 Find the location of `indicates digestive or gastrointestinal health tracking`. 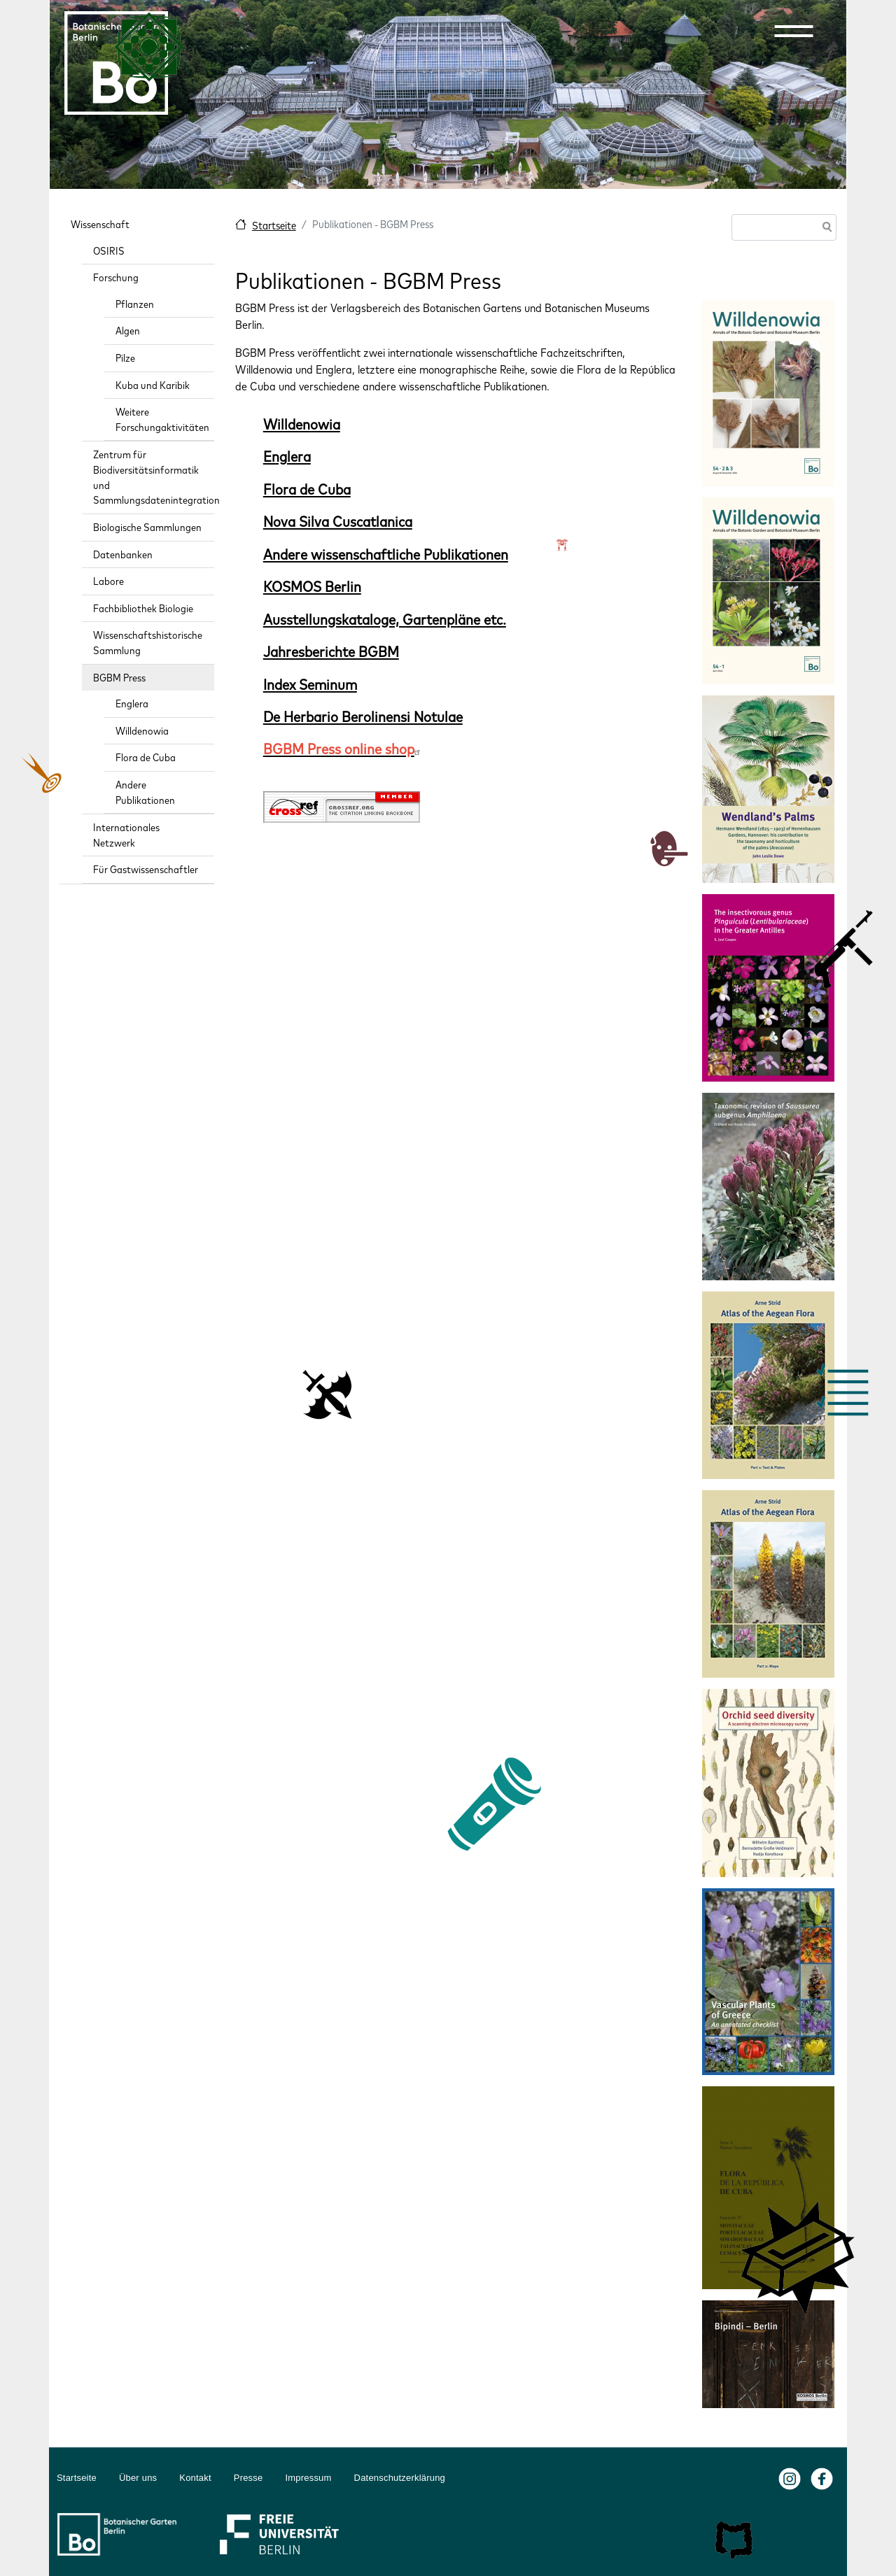

indicates digestive or gastrointestinal health tracking is located at coordinates (733, 2540).